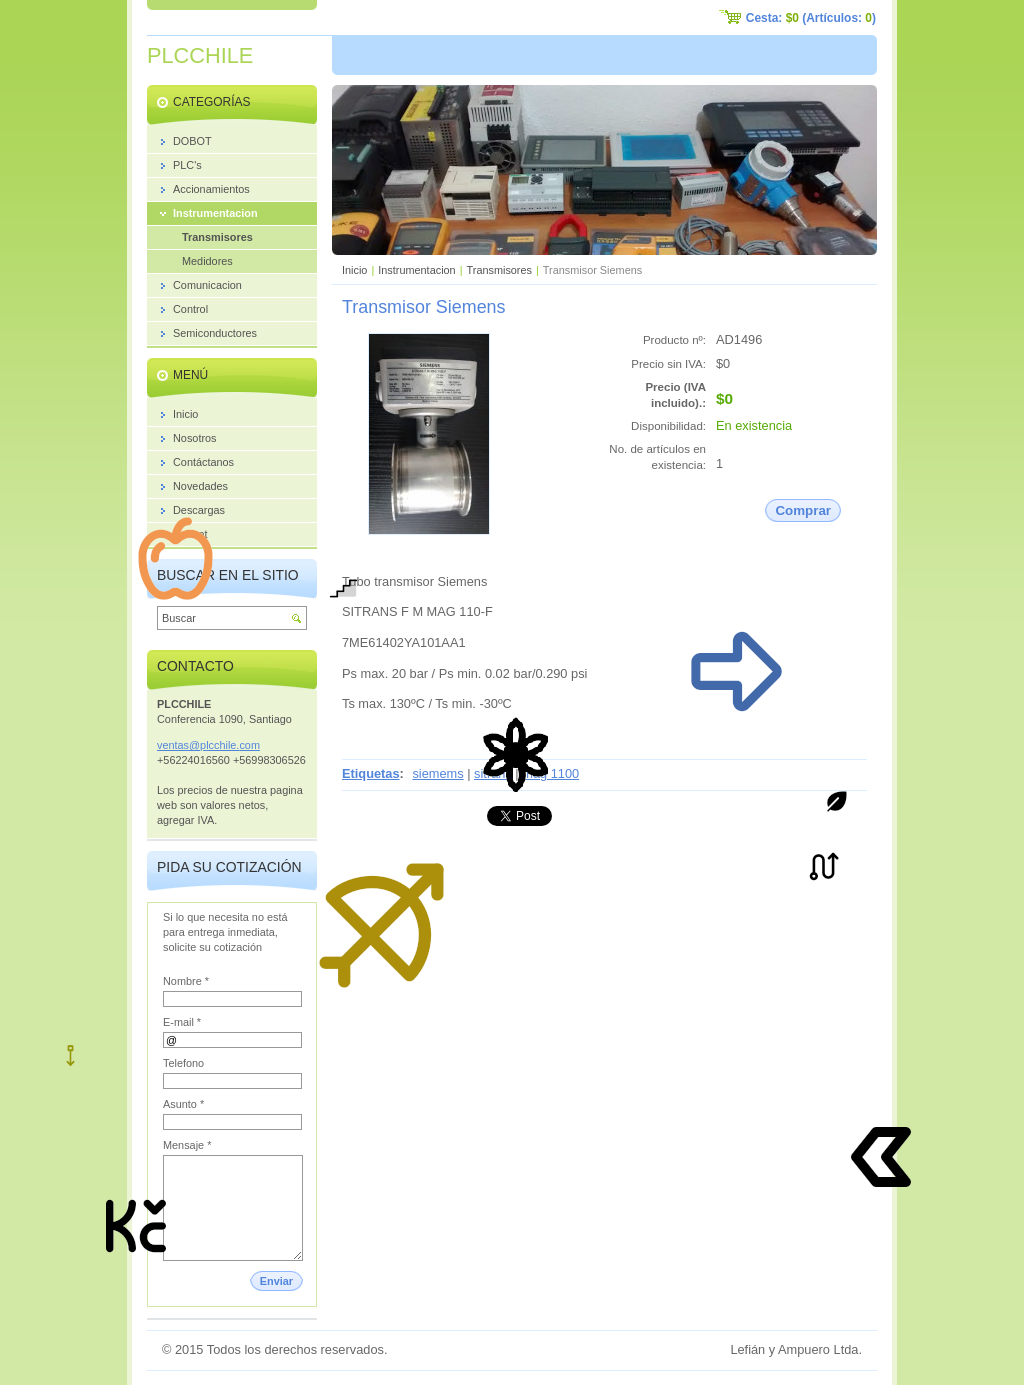  Describe the element at coordinates (737, 671) in the screenshot. I see `navigate to the next item or page` at that location.